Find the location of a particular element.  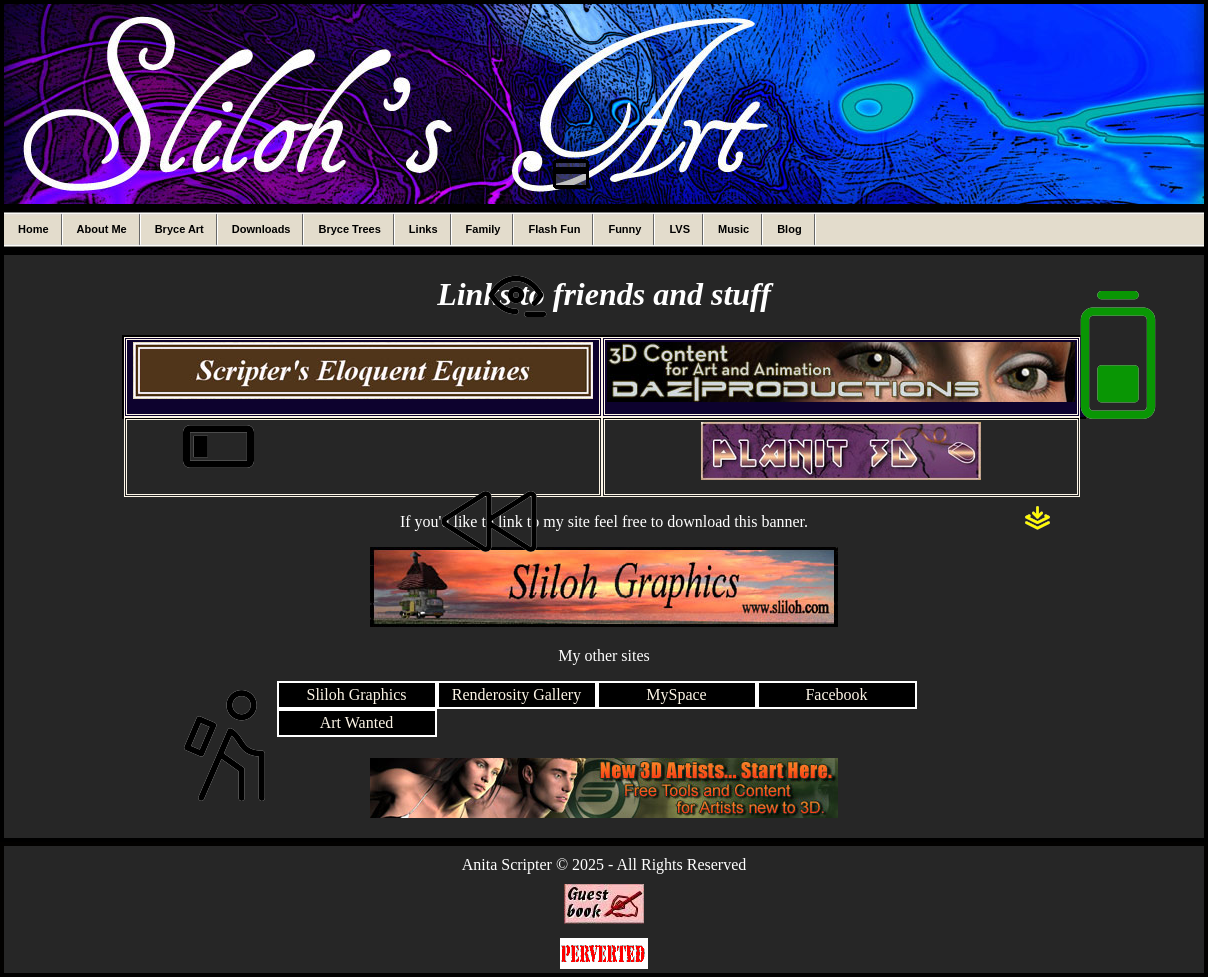

indicates medium battery level is located at coordinates (1118, 357).